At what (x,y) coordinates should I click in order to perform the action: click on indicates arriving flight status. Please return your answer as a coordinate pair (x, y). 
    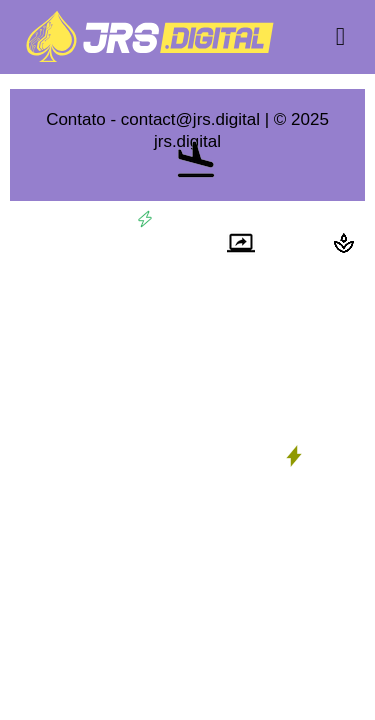
    Looking at the image, I should click on (196, 160).